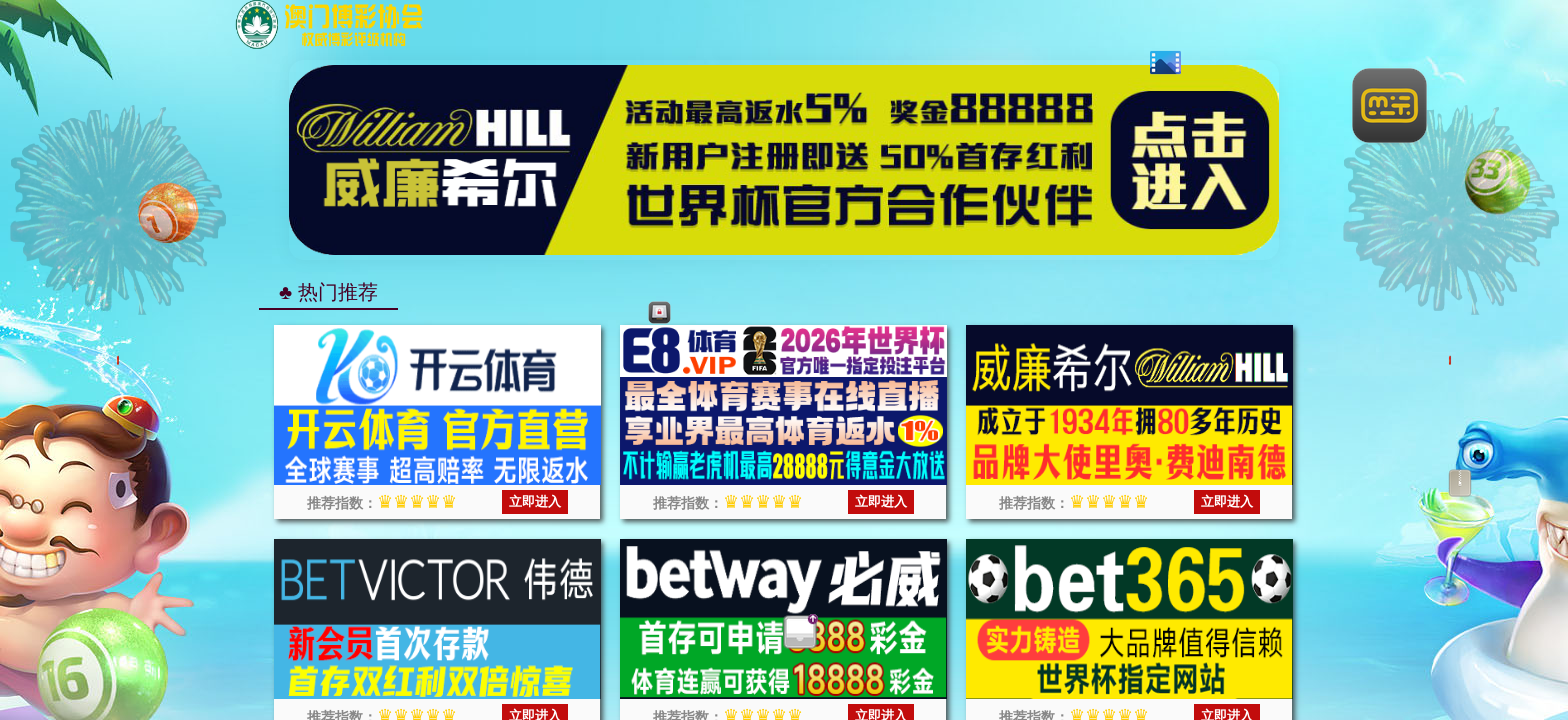  Describe the element at coordinates (1389, 105) in the screenshot. I see `open monkeytype typing test app` at that location.